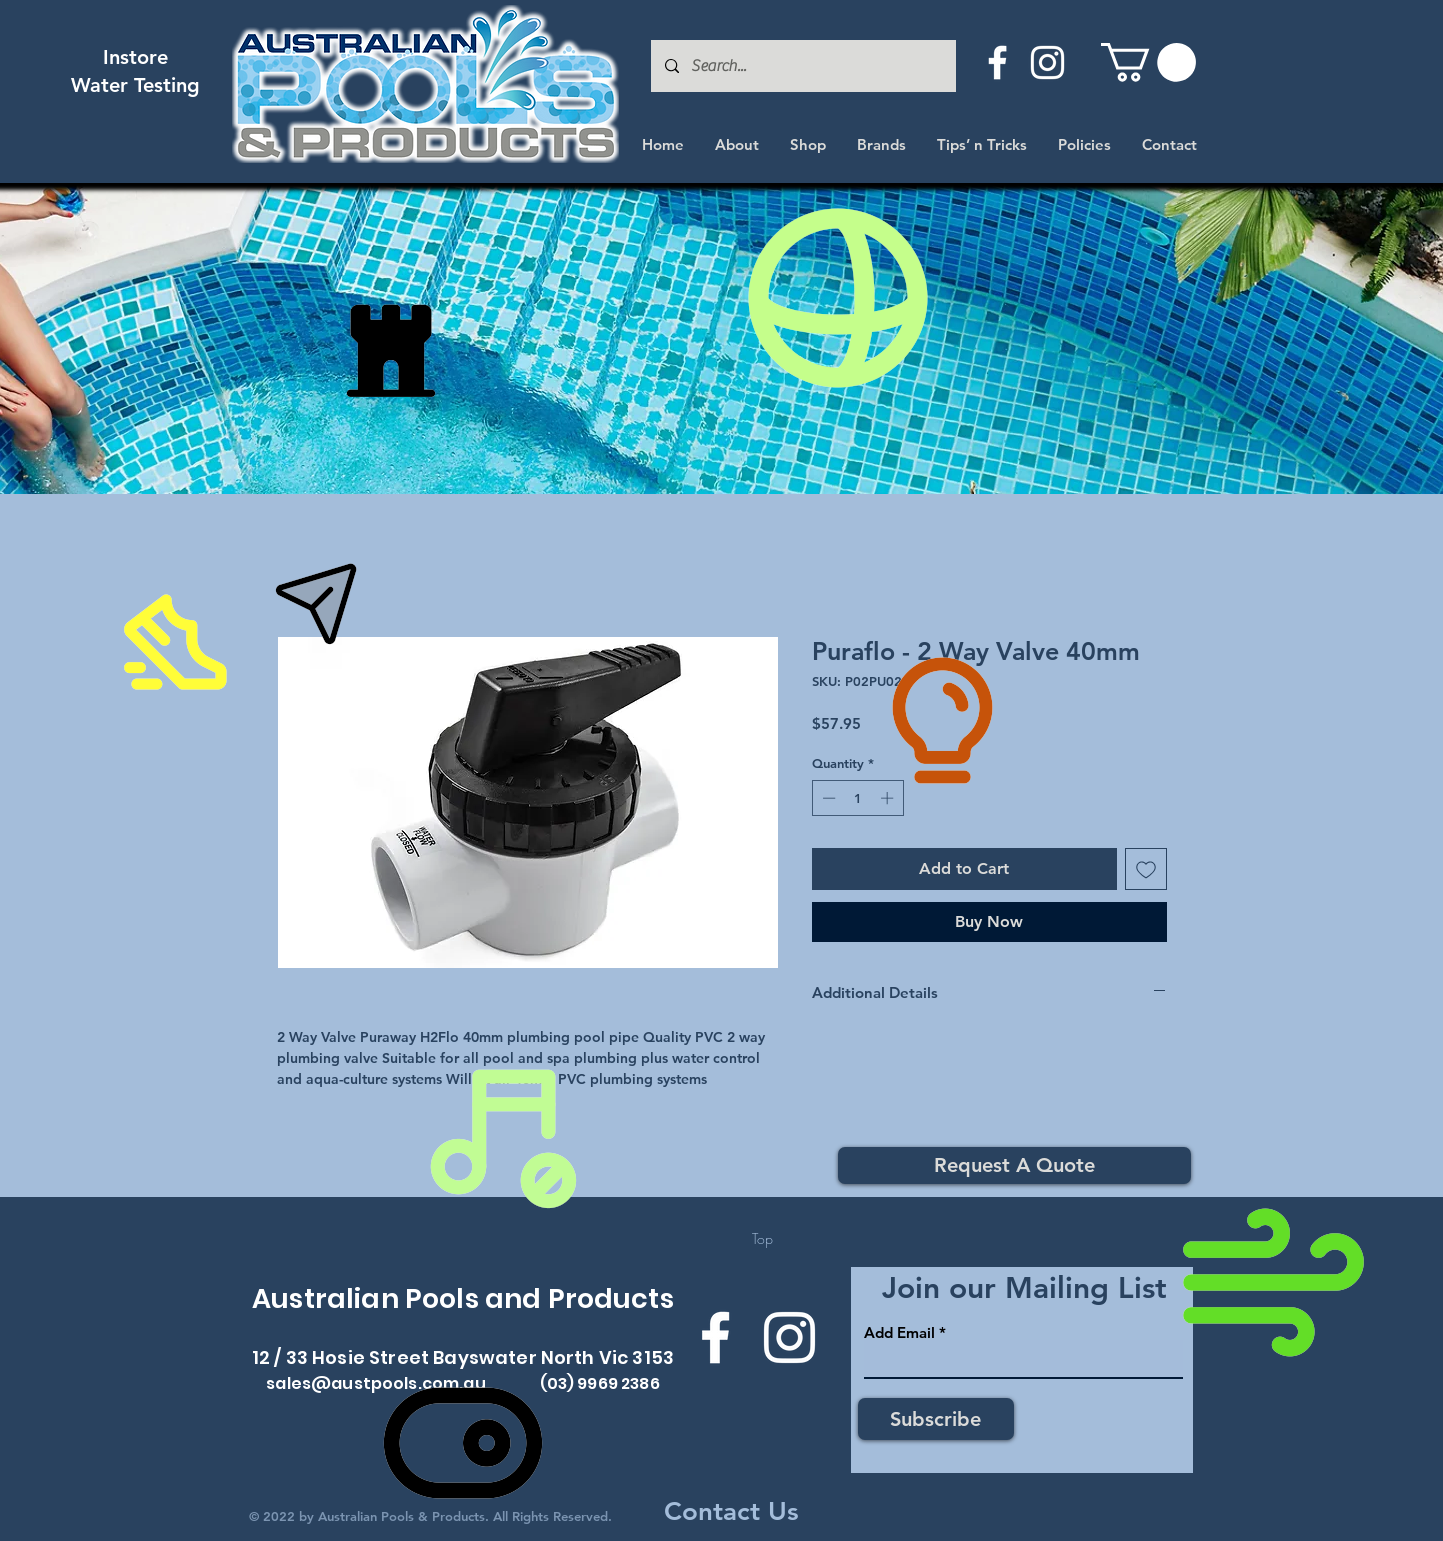 Image resolution: width=1443 pixels, height=1541 pixels. I want to click on access globe or world view, so click(838, 298).